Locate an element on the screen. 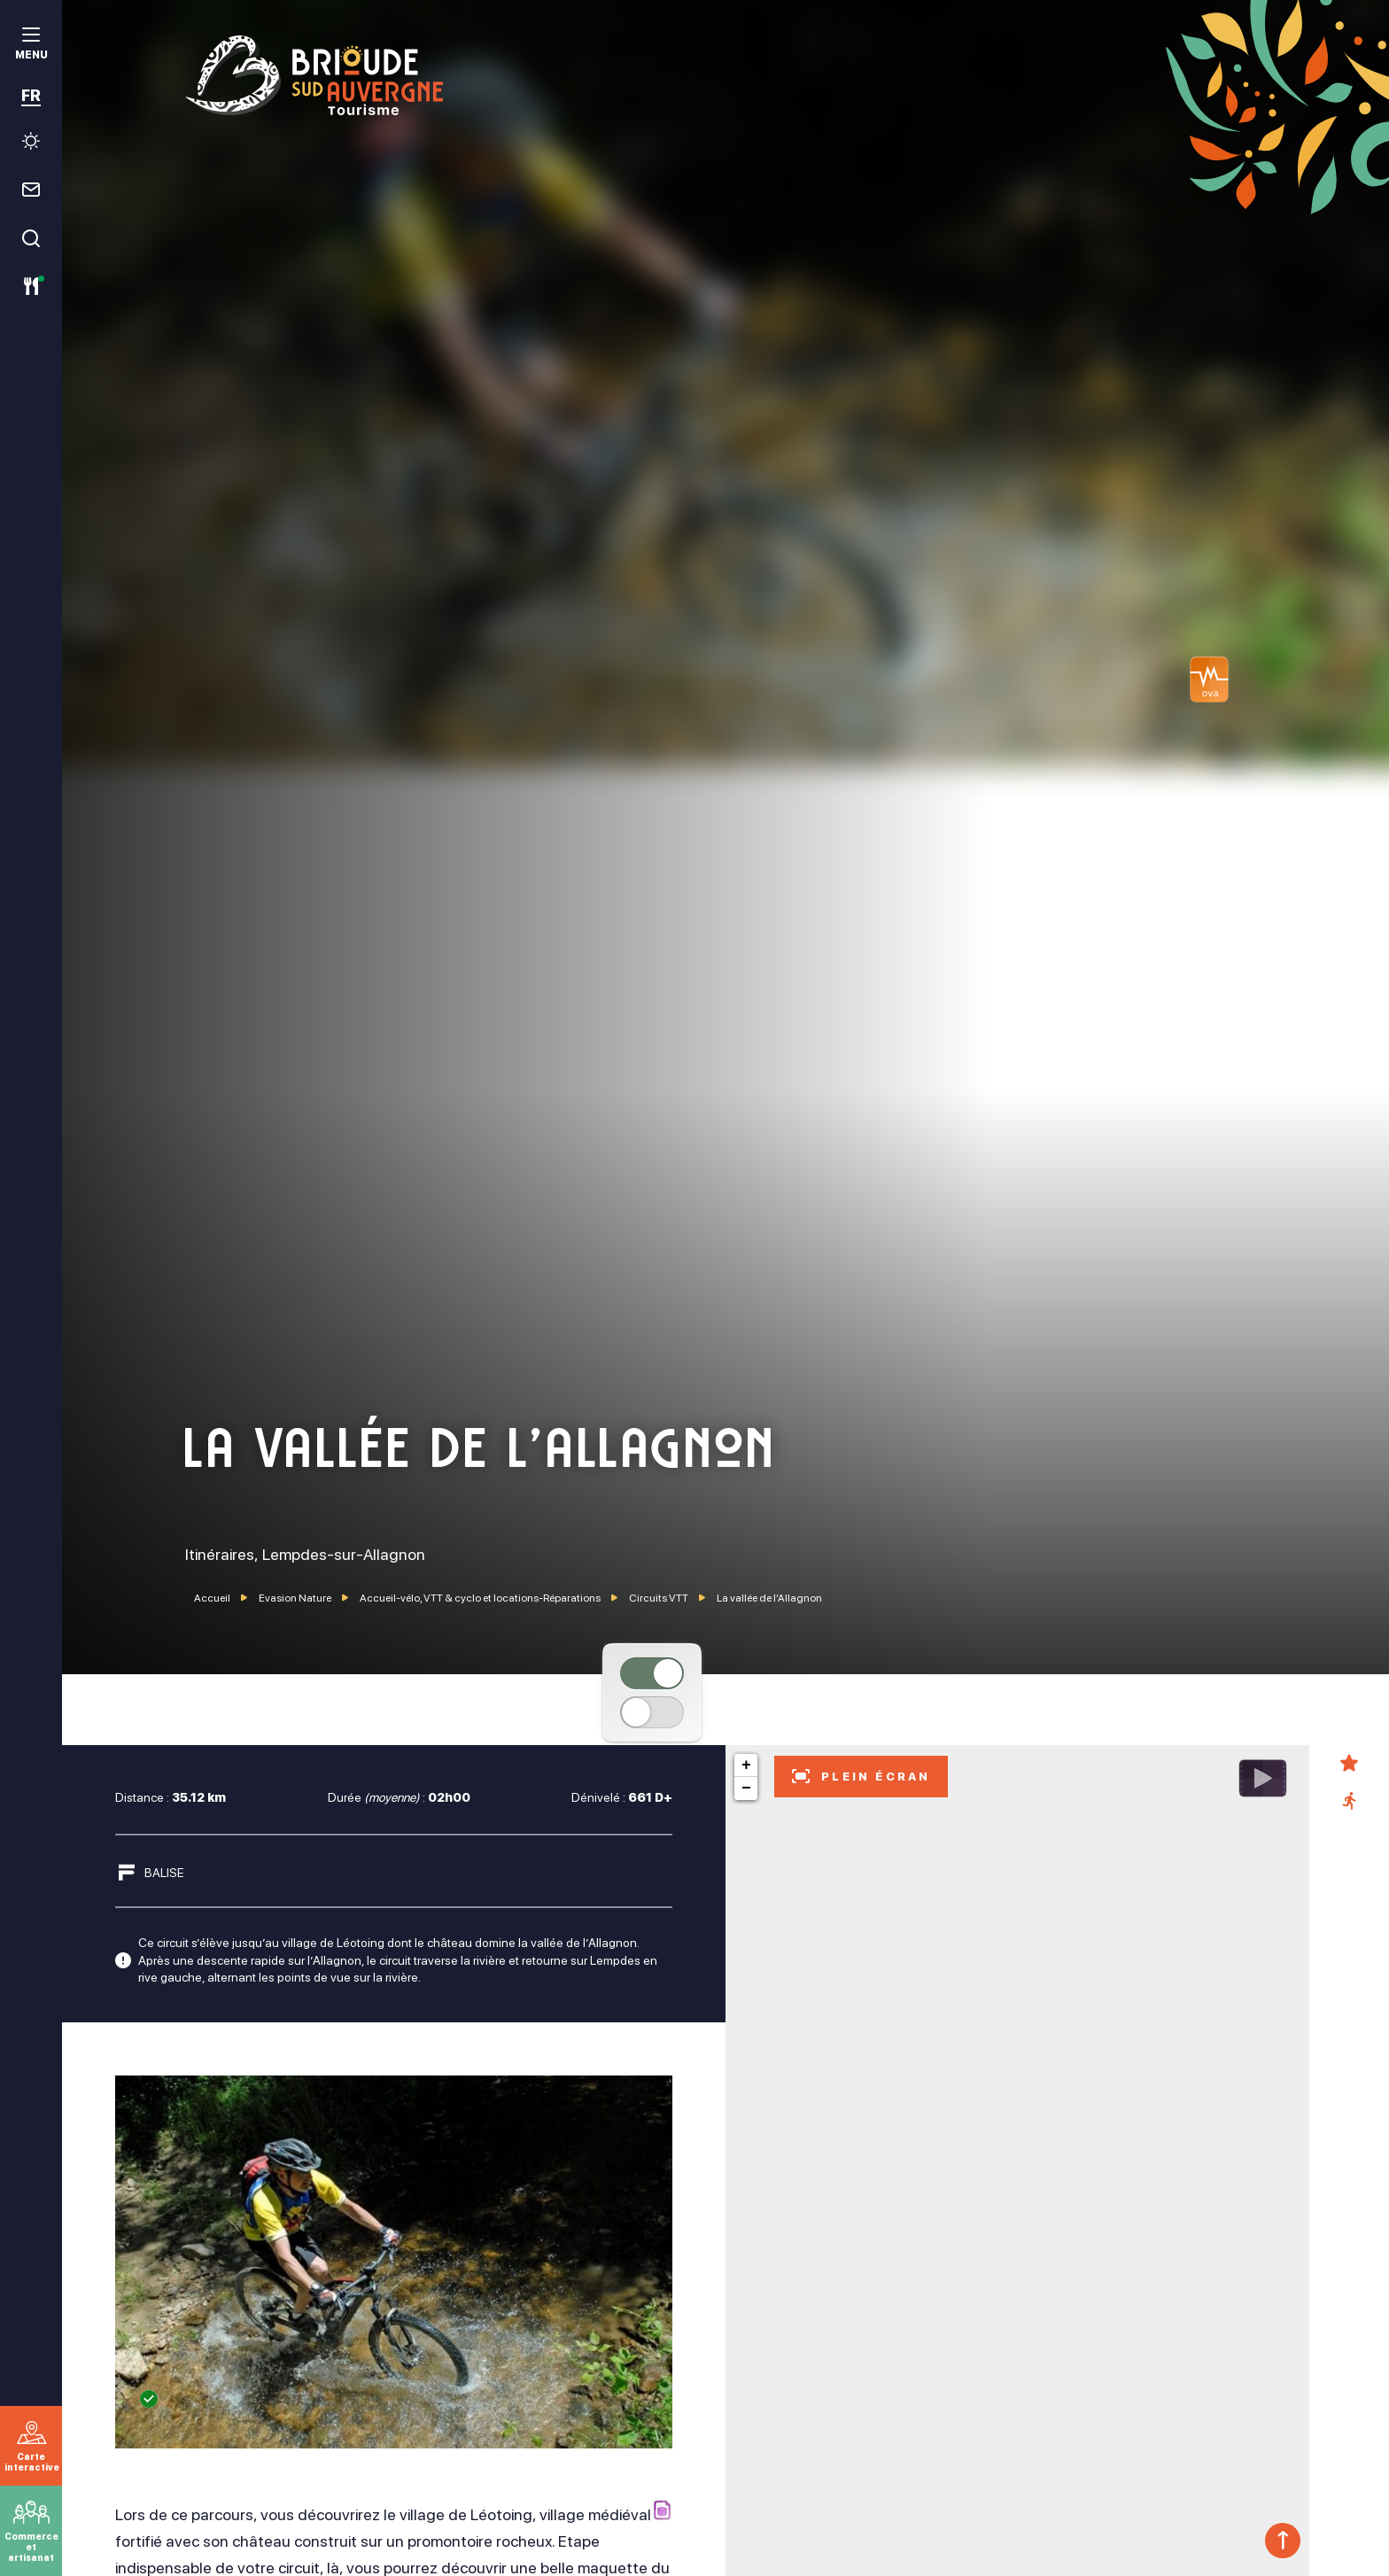 Image resolution: width=1389 pixels, height=2576 pixels. a video file type indicator is located at coordinates (1262, 1774).